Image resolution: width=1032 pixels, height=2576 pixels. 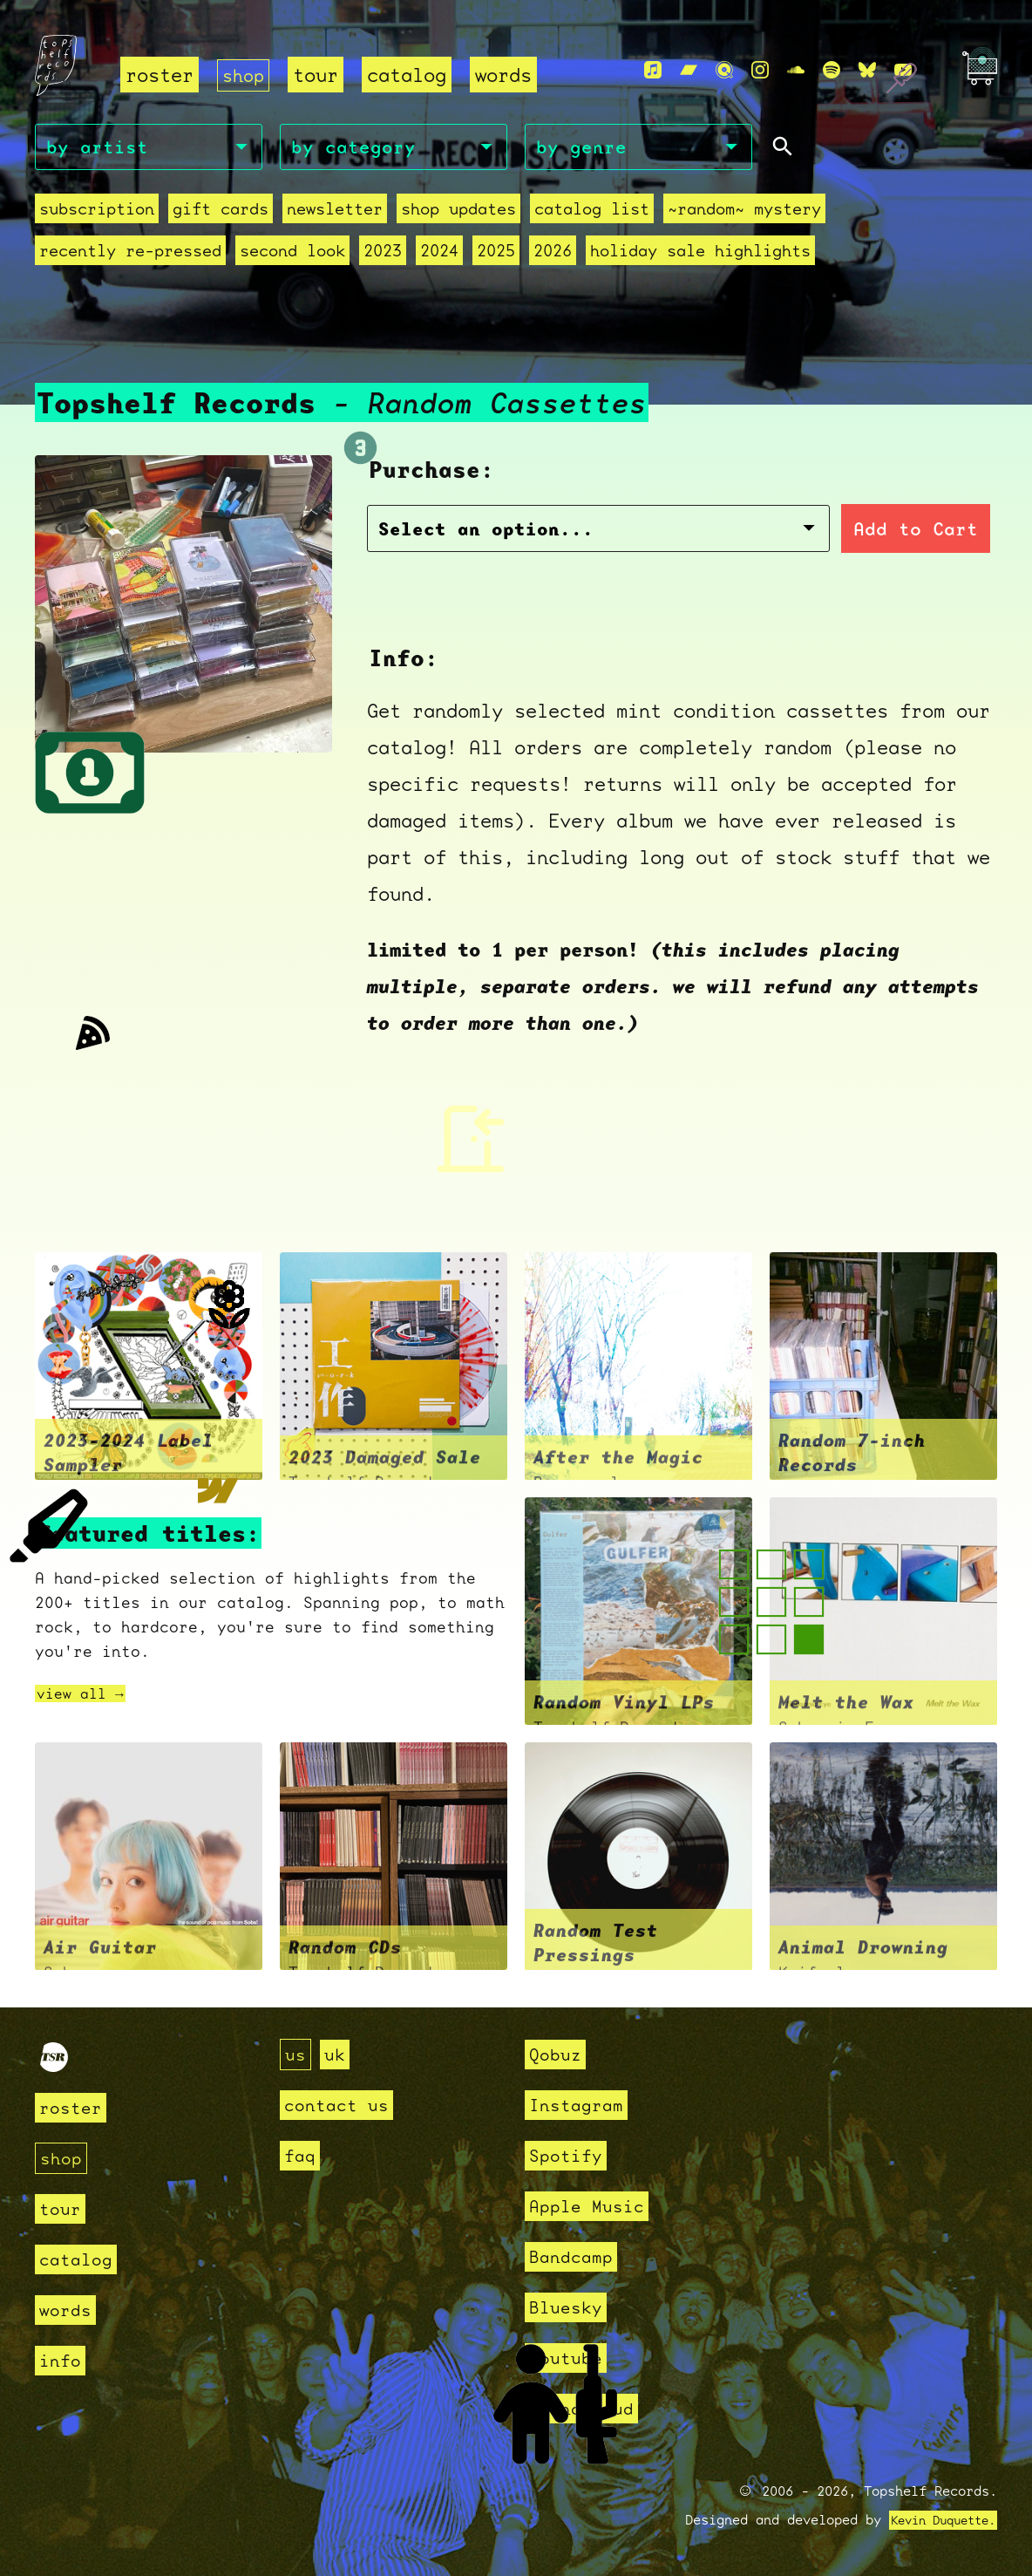 I want to click on step 3 in a multi-step process or wizard, so click(x=360, y=447).